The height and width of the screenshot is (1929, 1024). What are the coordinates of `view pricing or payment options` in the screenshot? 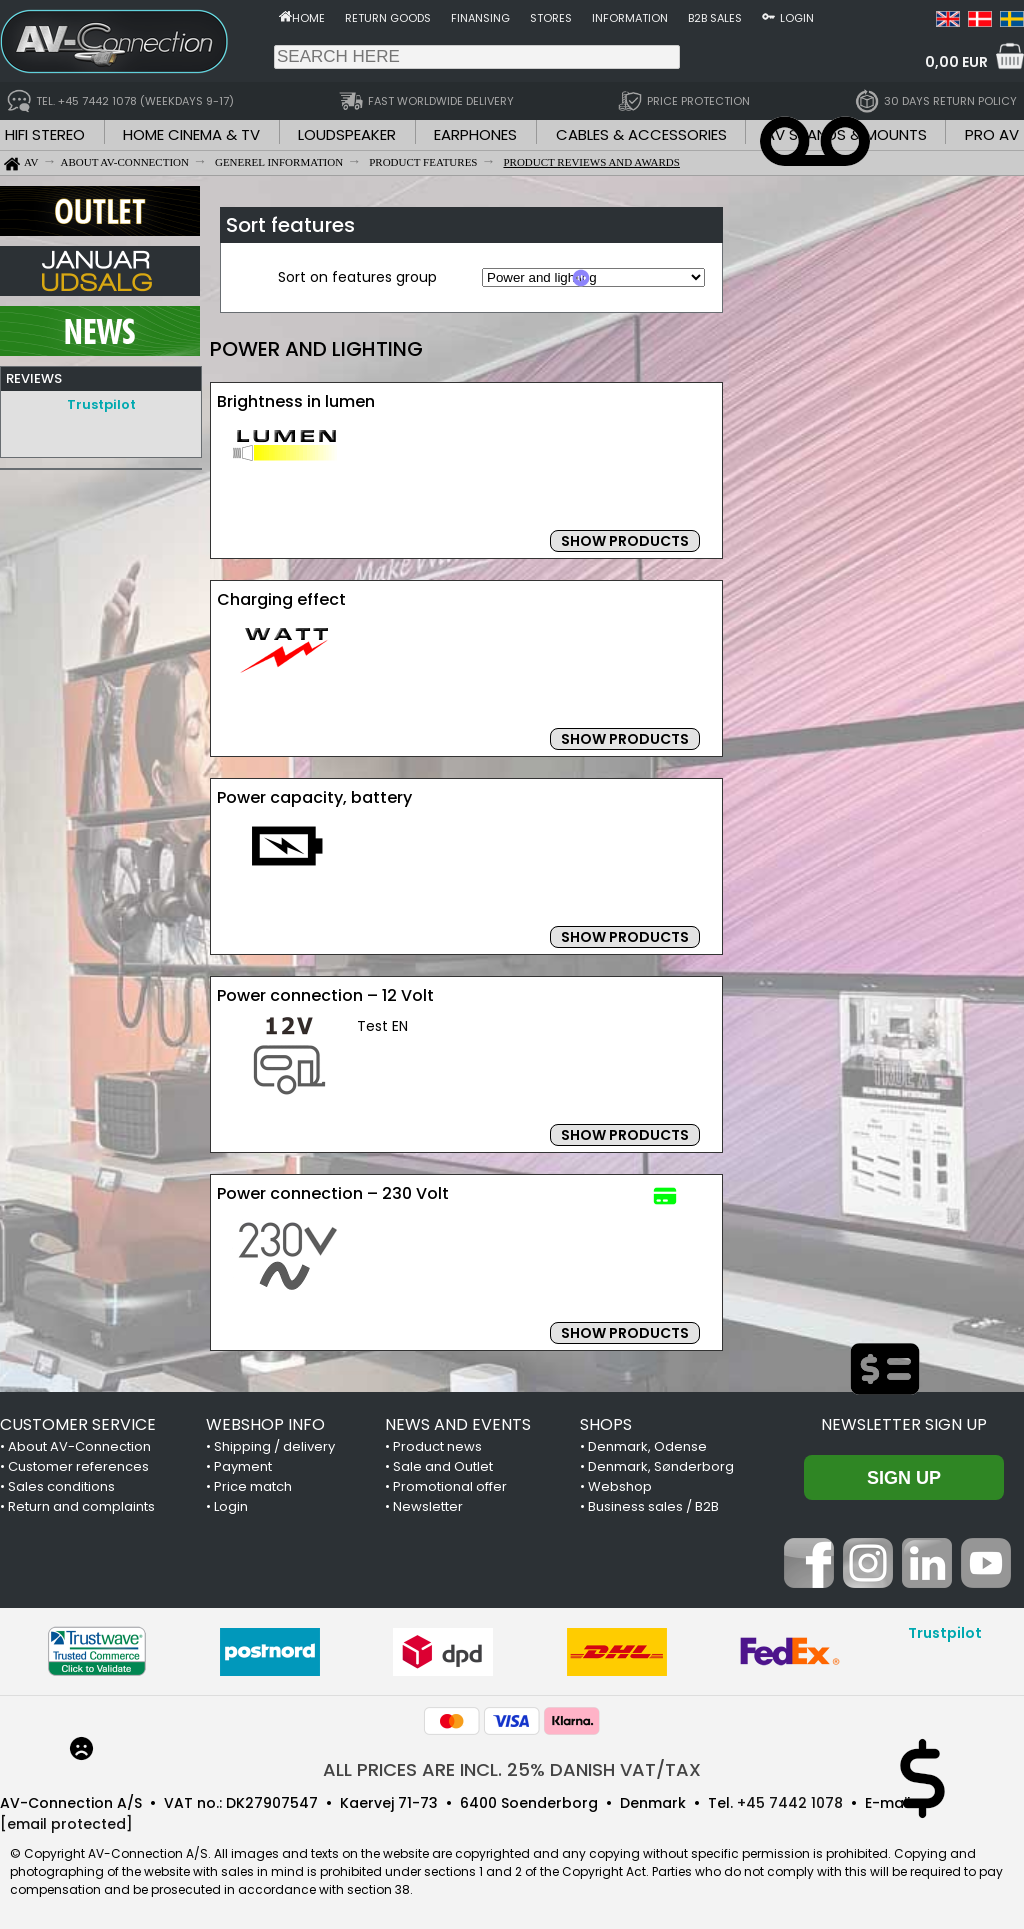 It's located at (922, 1778).